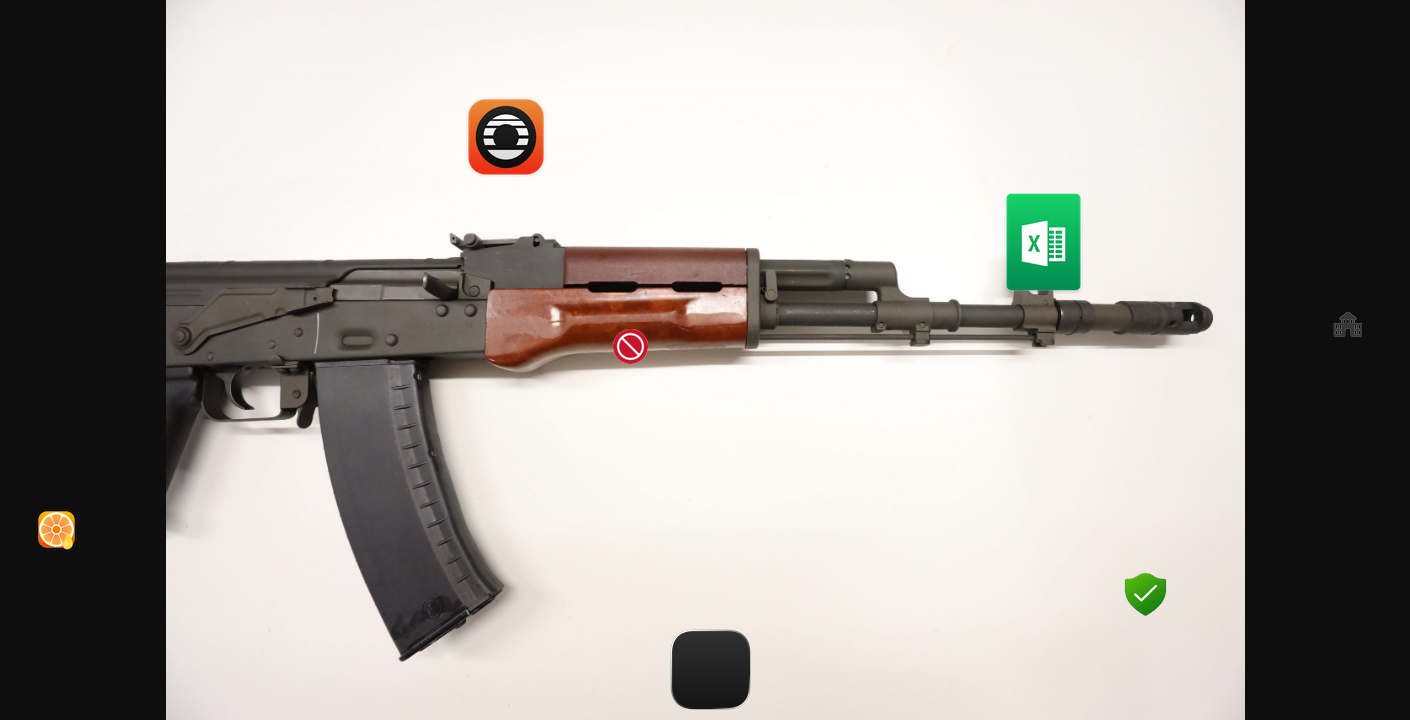  Describe the element at coordinates (1347, 325) in the screenshot. I see `access educational apps and resources` at that location.